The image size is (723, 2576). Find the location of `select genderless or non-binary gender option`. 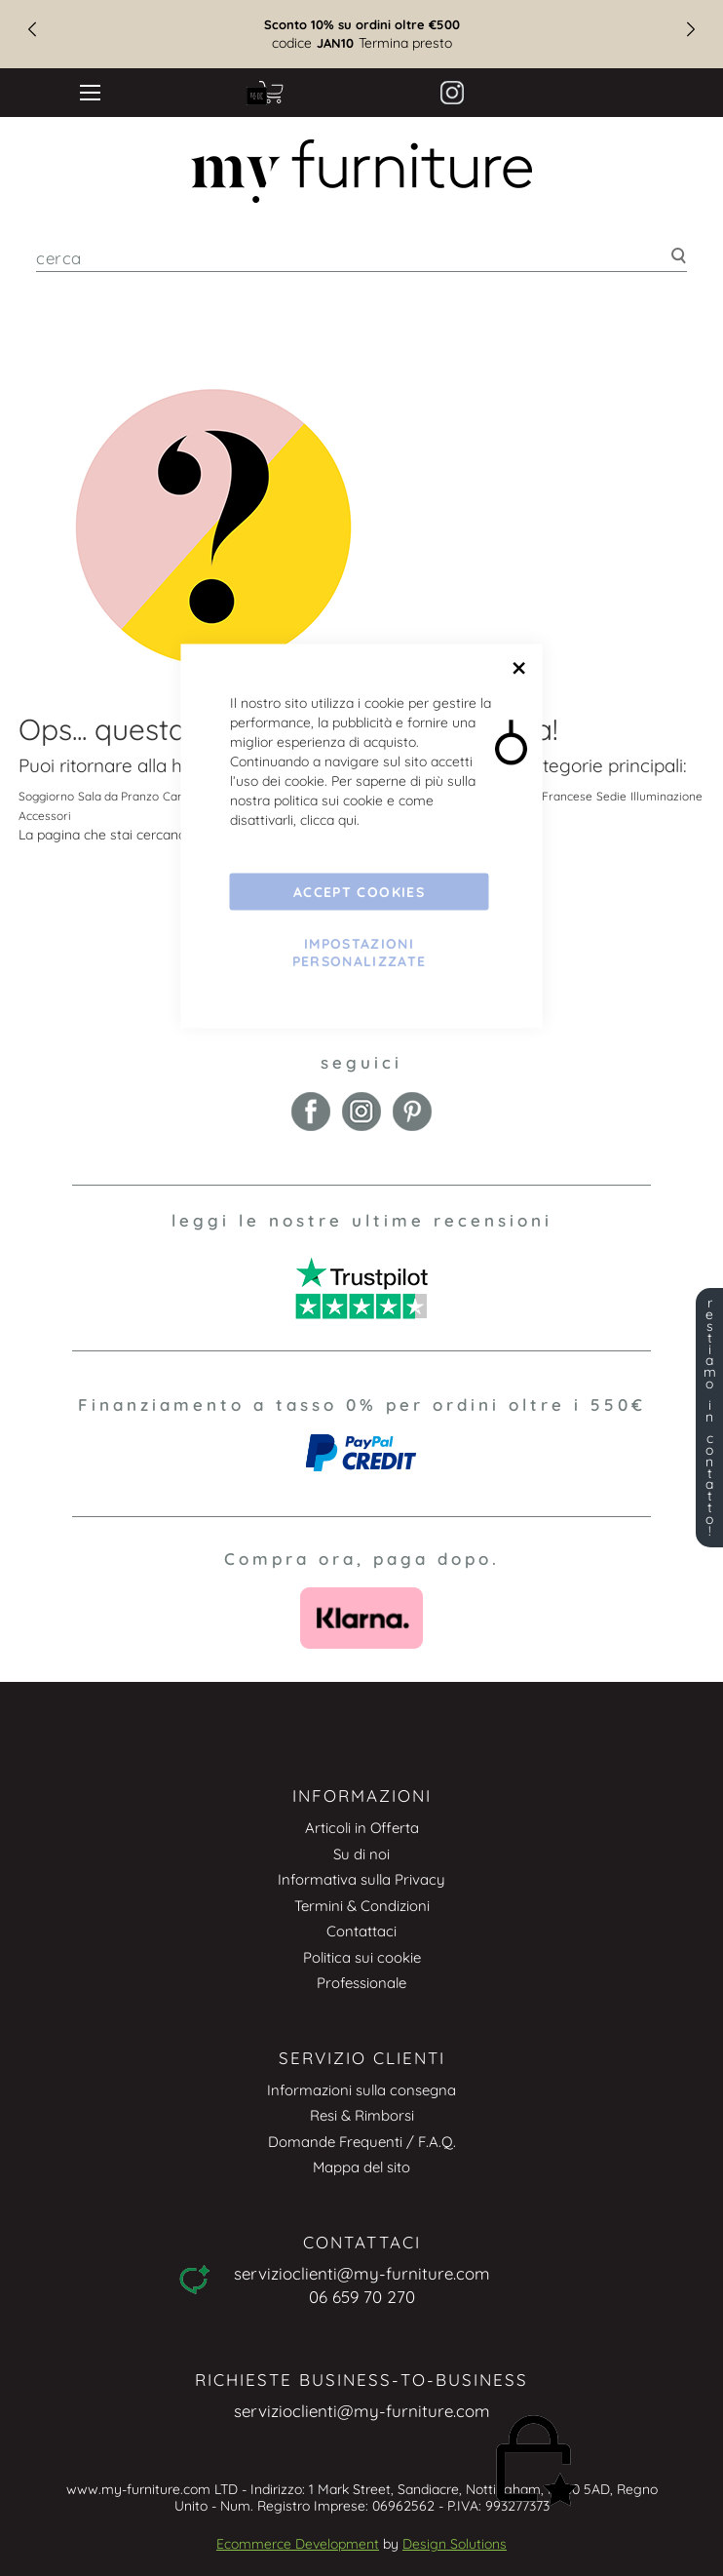

select genderless or non-binary gender option is located at coordinates (511, 743).